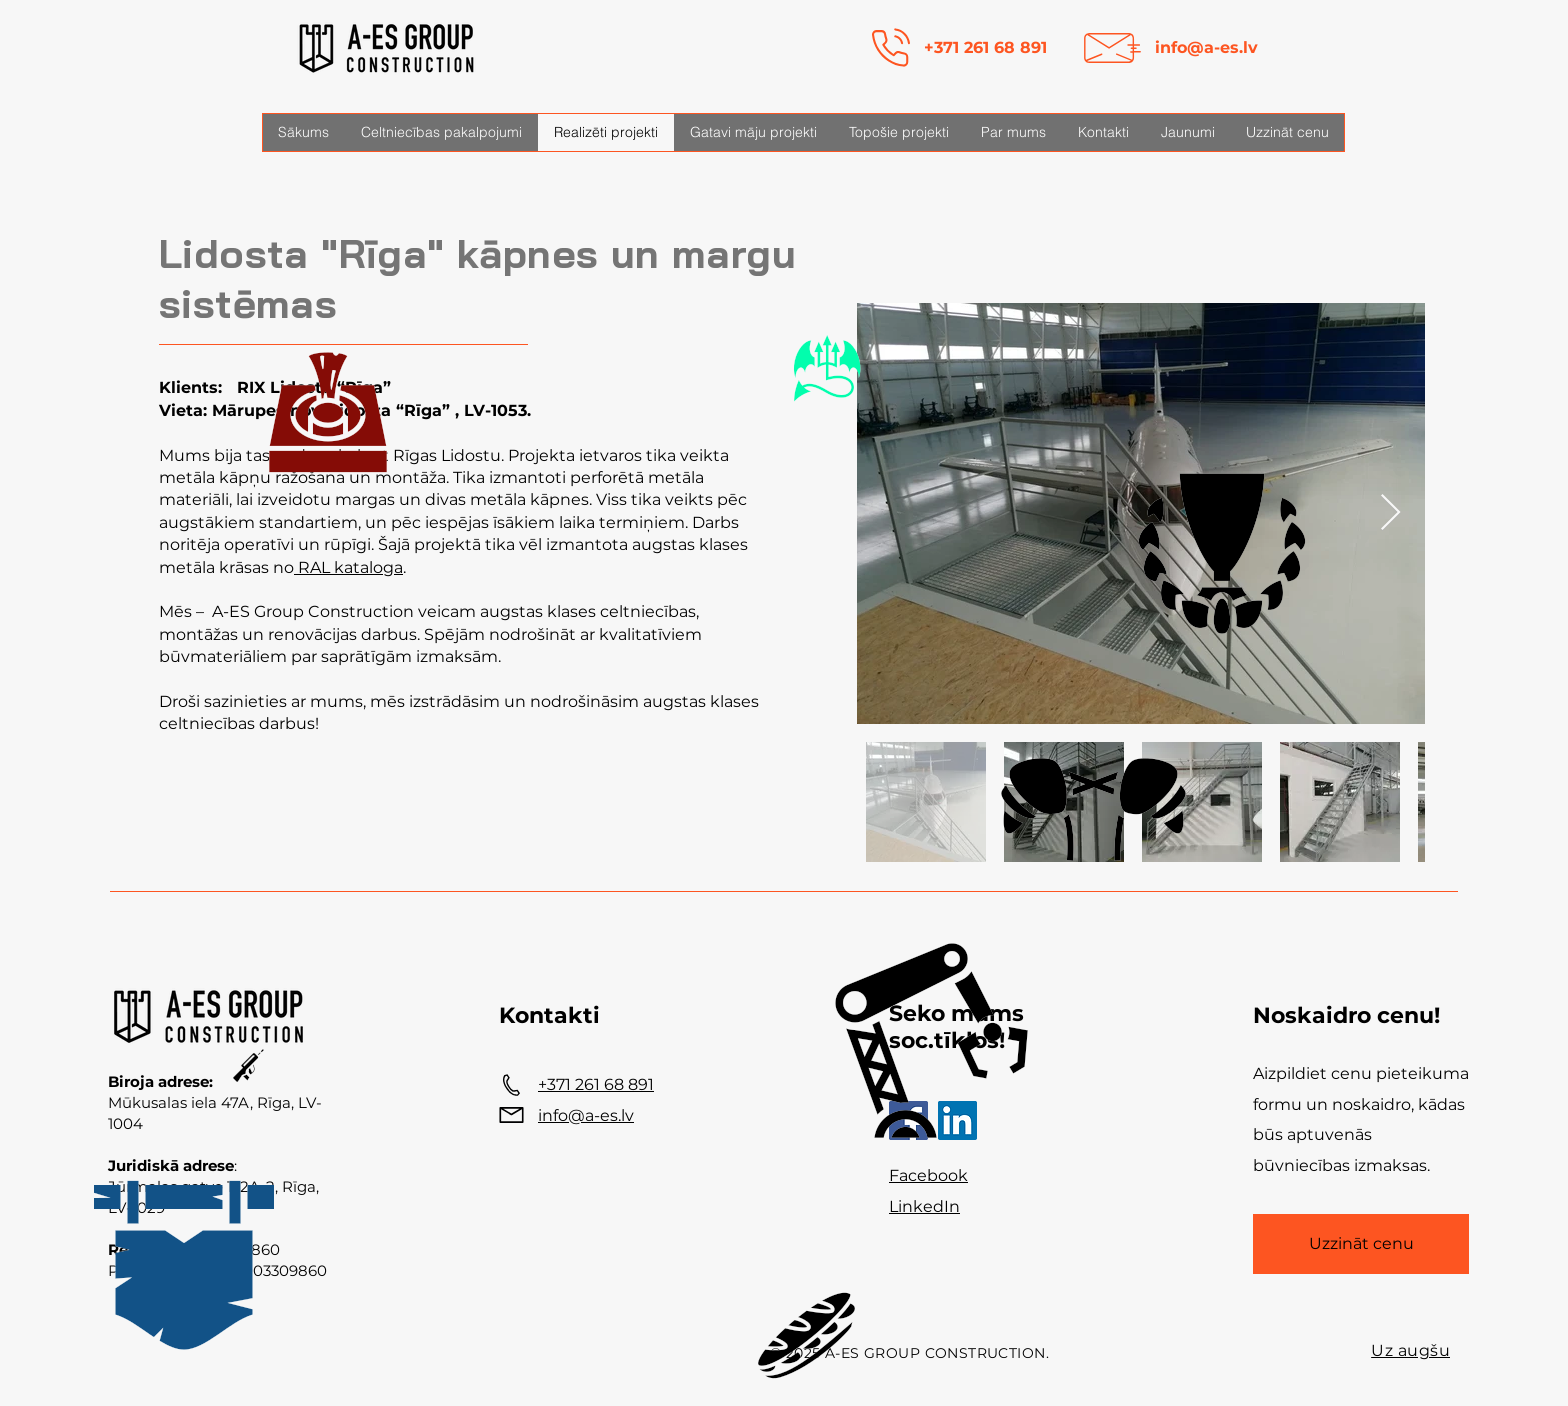 This screenshot has height=1406, width=1568. What do you see at coordinates (806, 1335) in the screenshot?
I see `access food or dining options` at bounding box center [806, 1335].